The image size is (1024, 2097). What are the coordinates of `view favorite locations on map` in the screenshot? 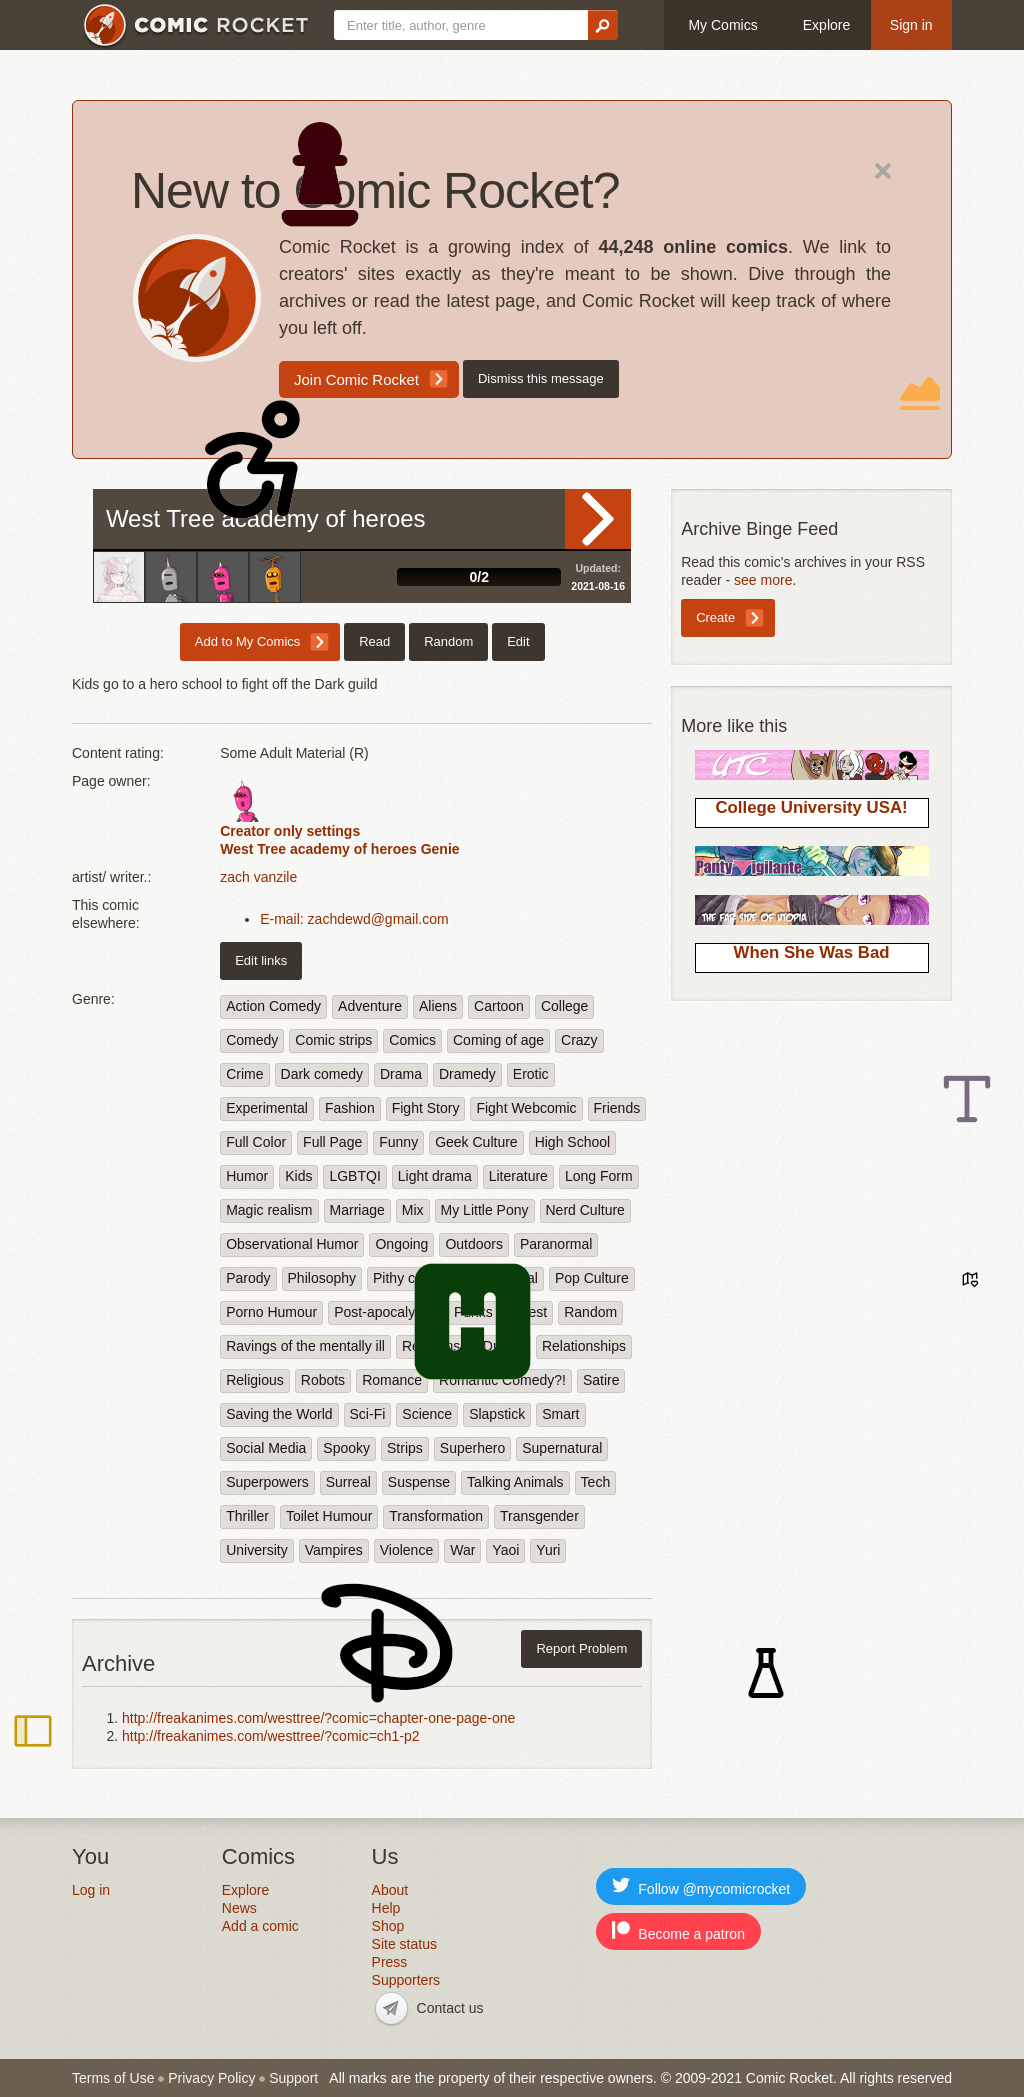 It's located at (970, 1279).